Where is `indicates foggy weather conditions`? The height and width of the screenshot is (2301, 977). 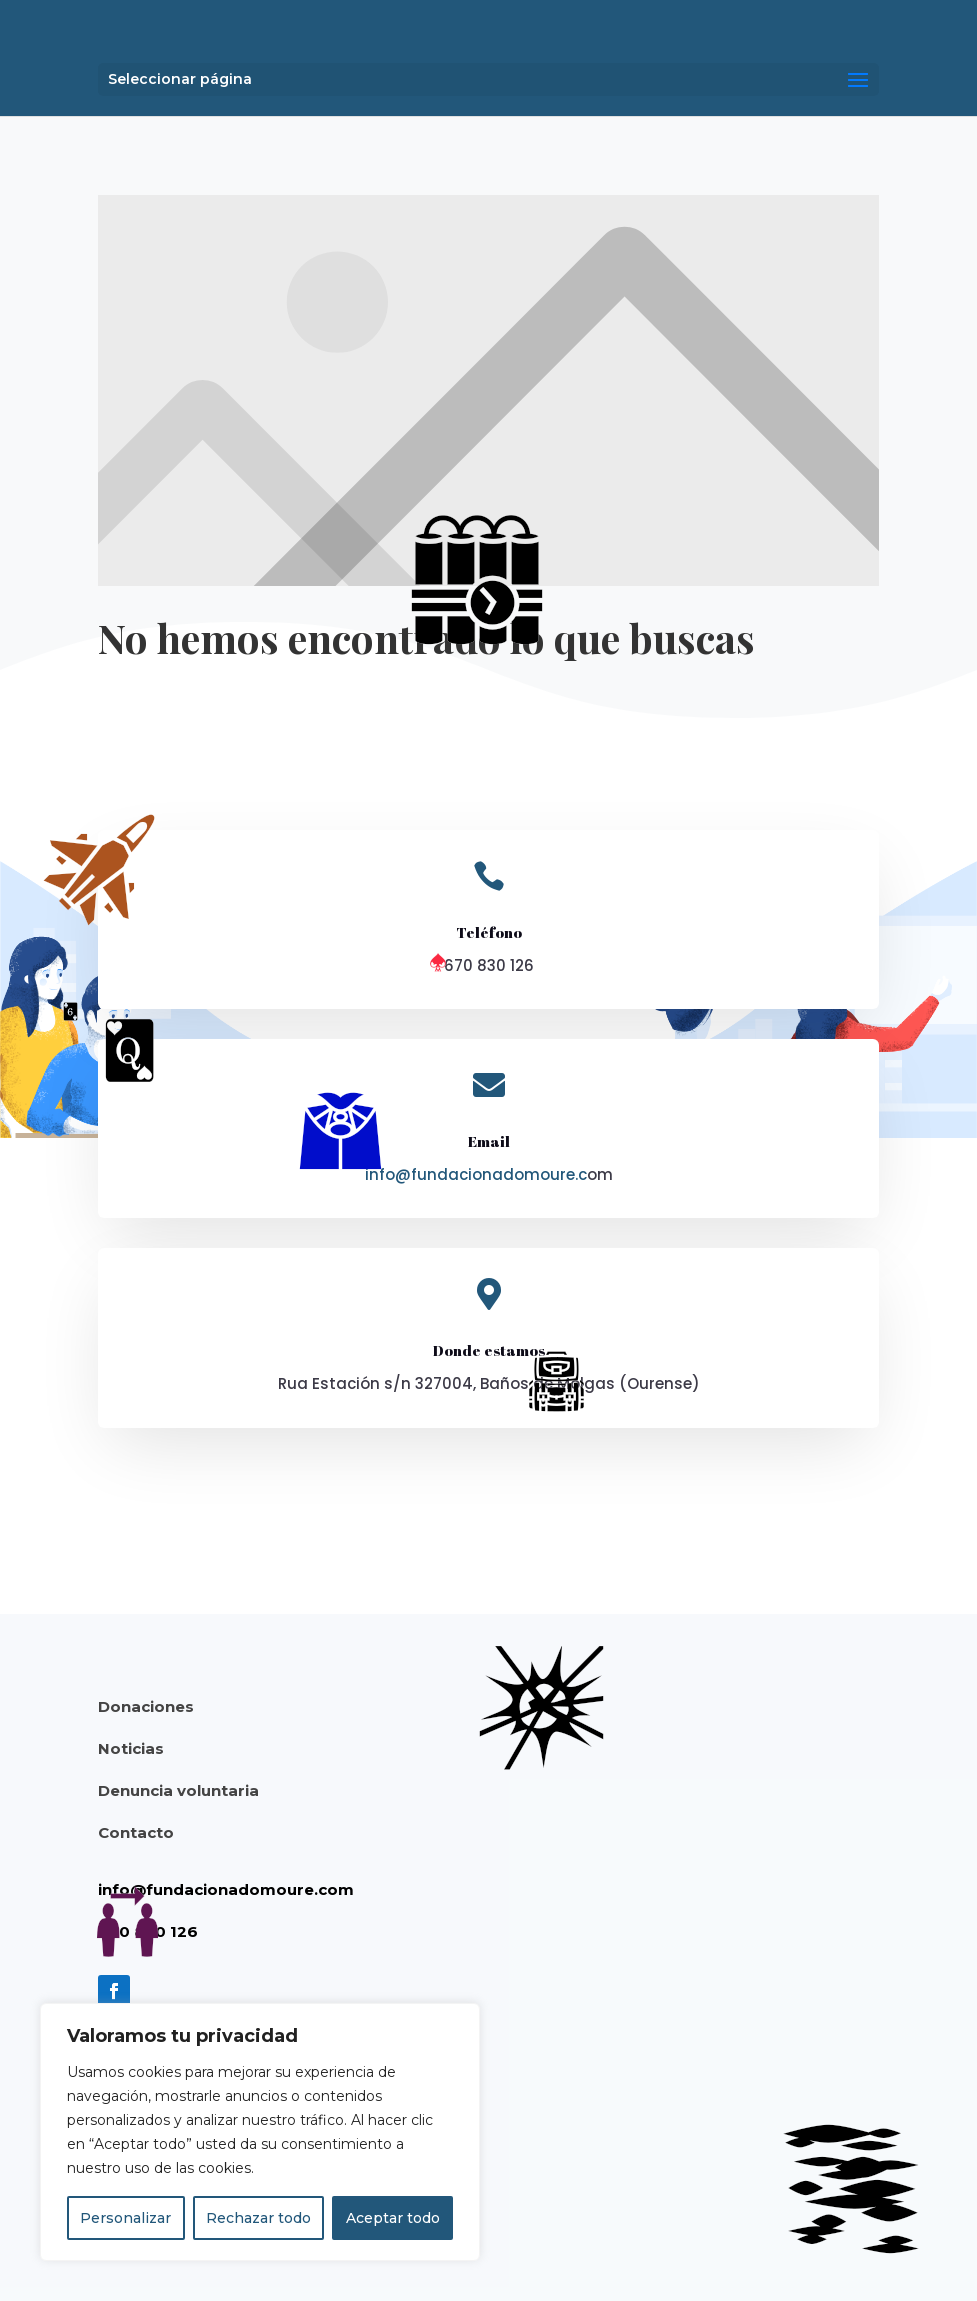
indicates foggy weather conditions is located at coordinates (851, 2189).